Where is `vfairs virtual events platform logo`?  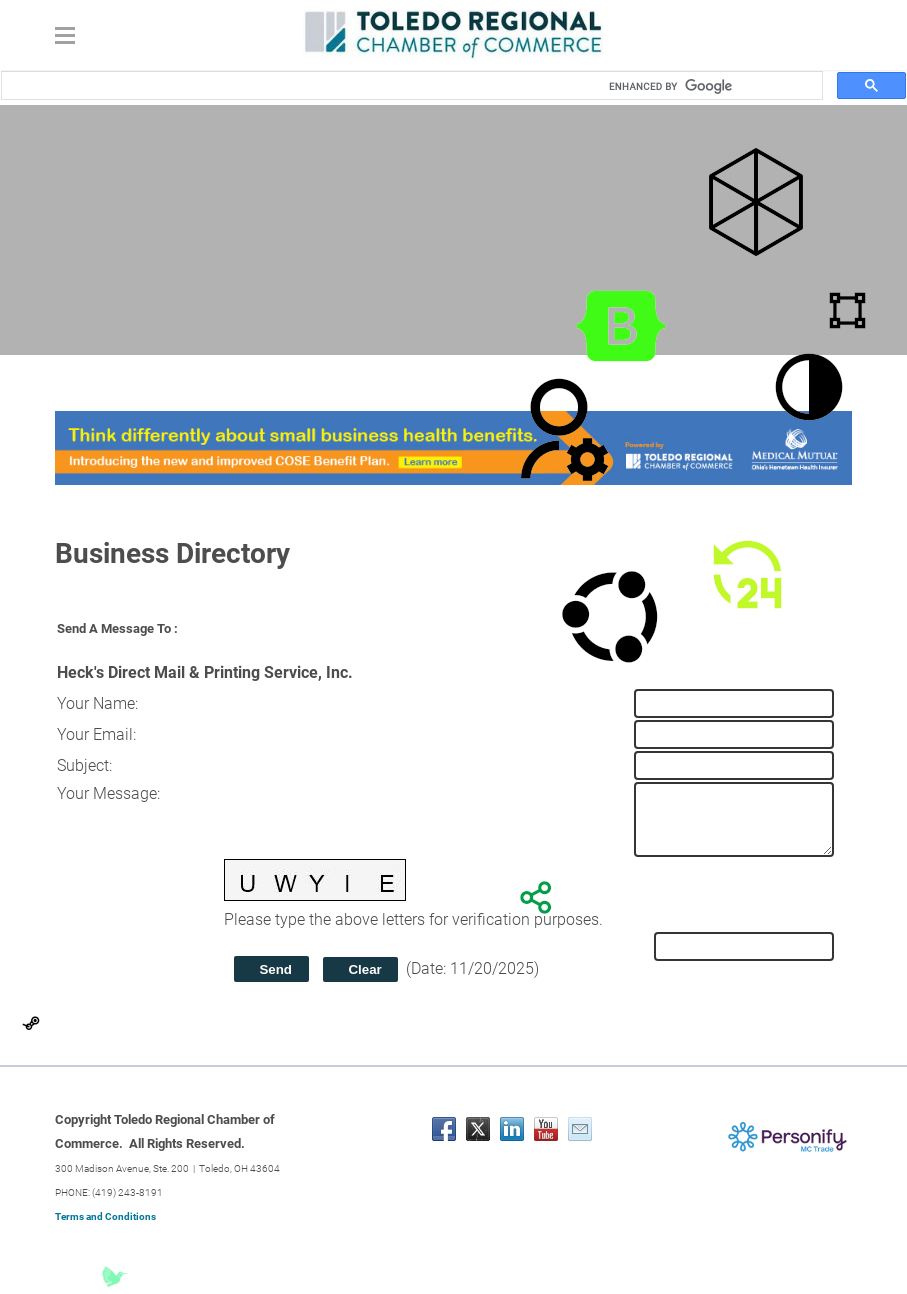
vfairs virtual events platform logo is located at coordinates (756, 202).